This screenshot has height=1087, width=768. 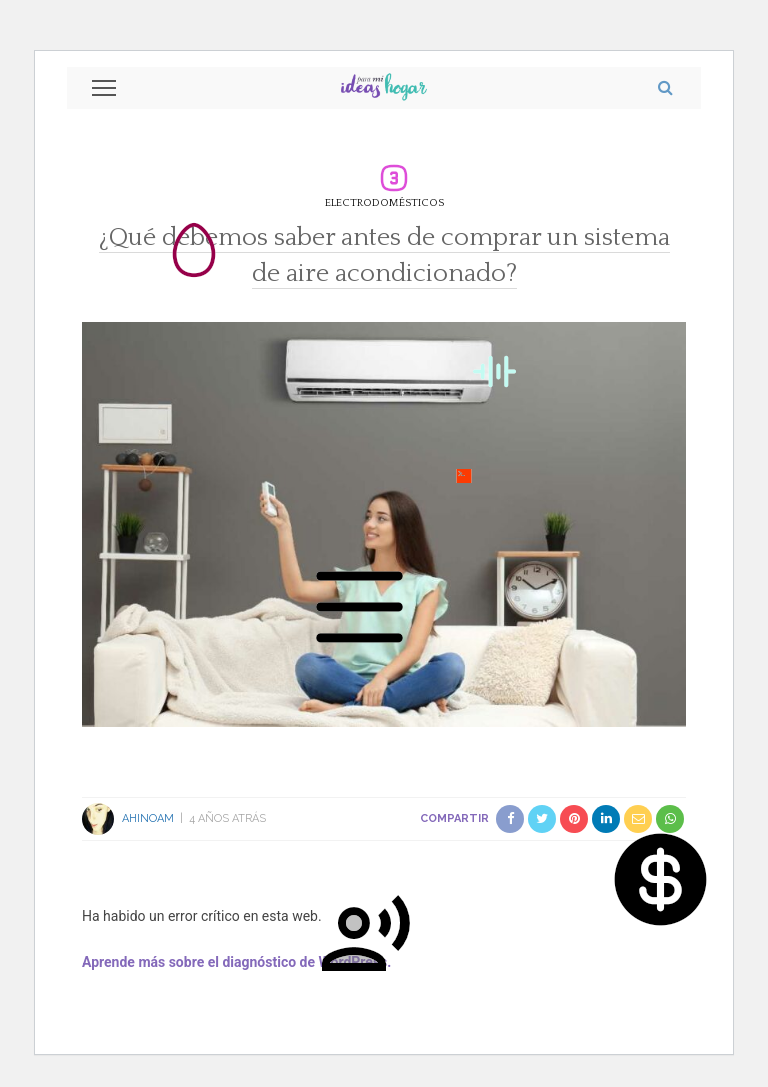 What do you see at coordinates (194, 250) in the screenshot?
I see `indicates breakfast or food-related content` at bounding box center [194, 250].